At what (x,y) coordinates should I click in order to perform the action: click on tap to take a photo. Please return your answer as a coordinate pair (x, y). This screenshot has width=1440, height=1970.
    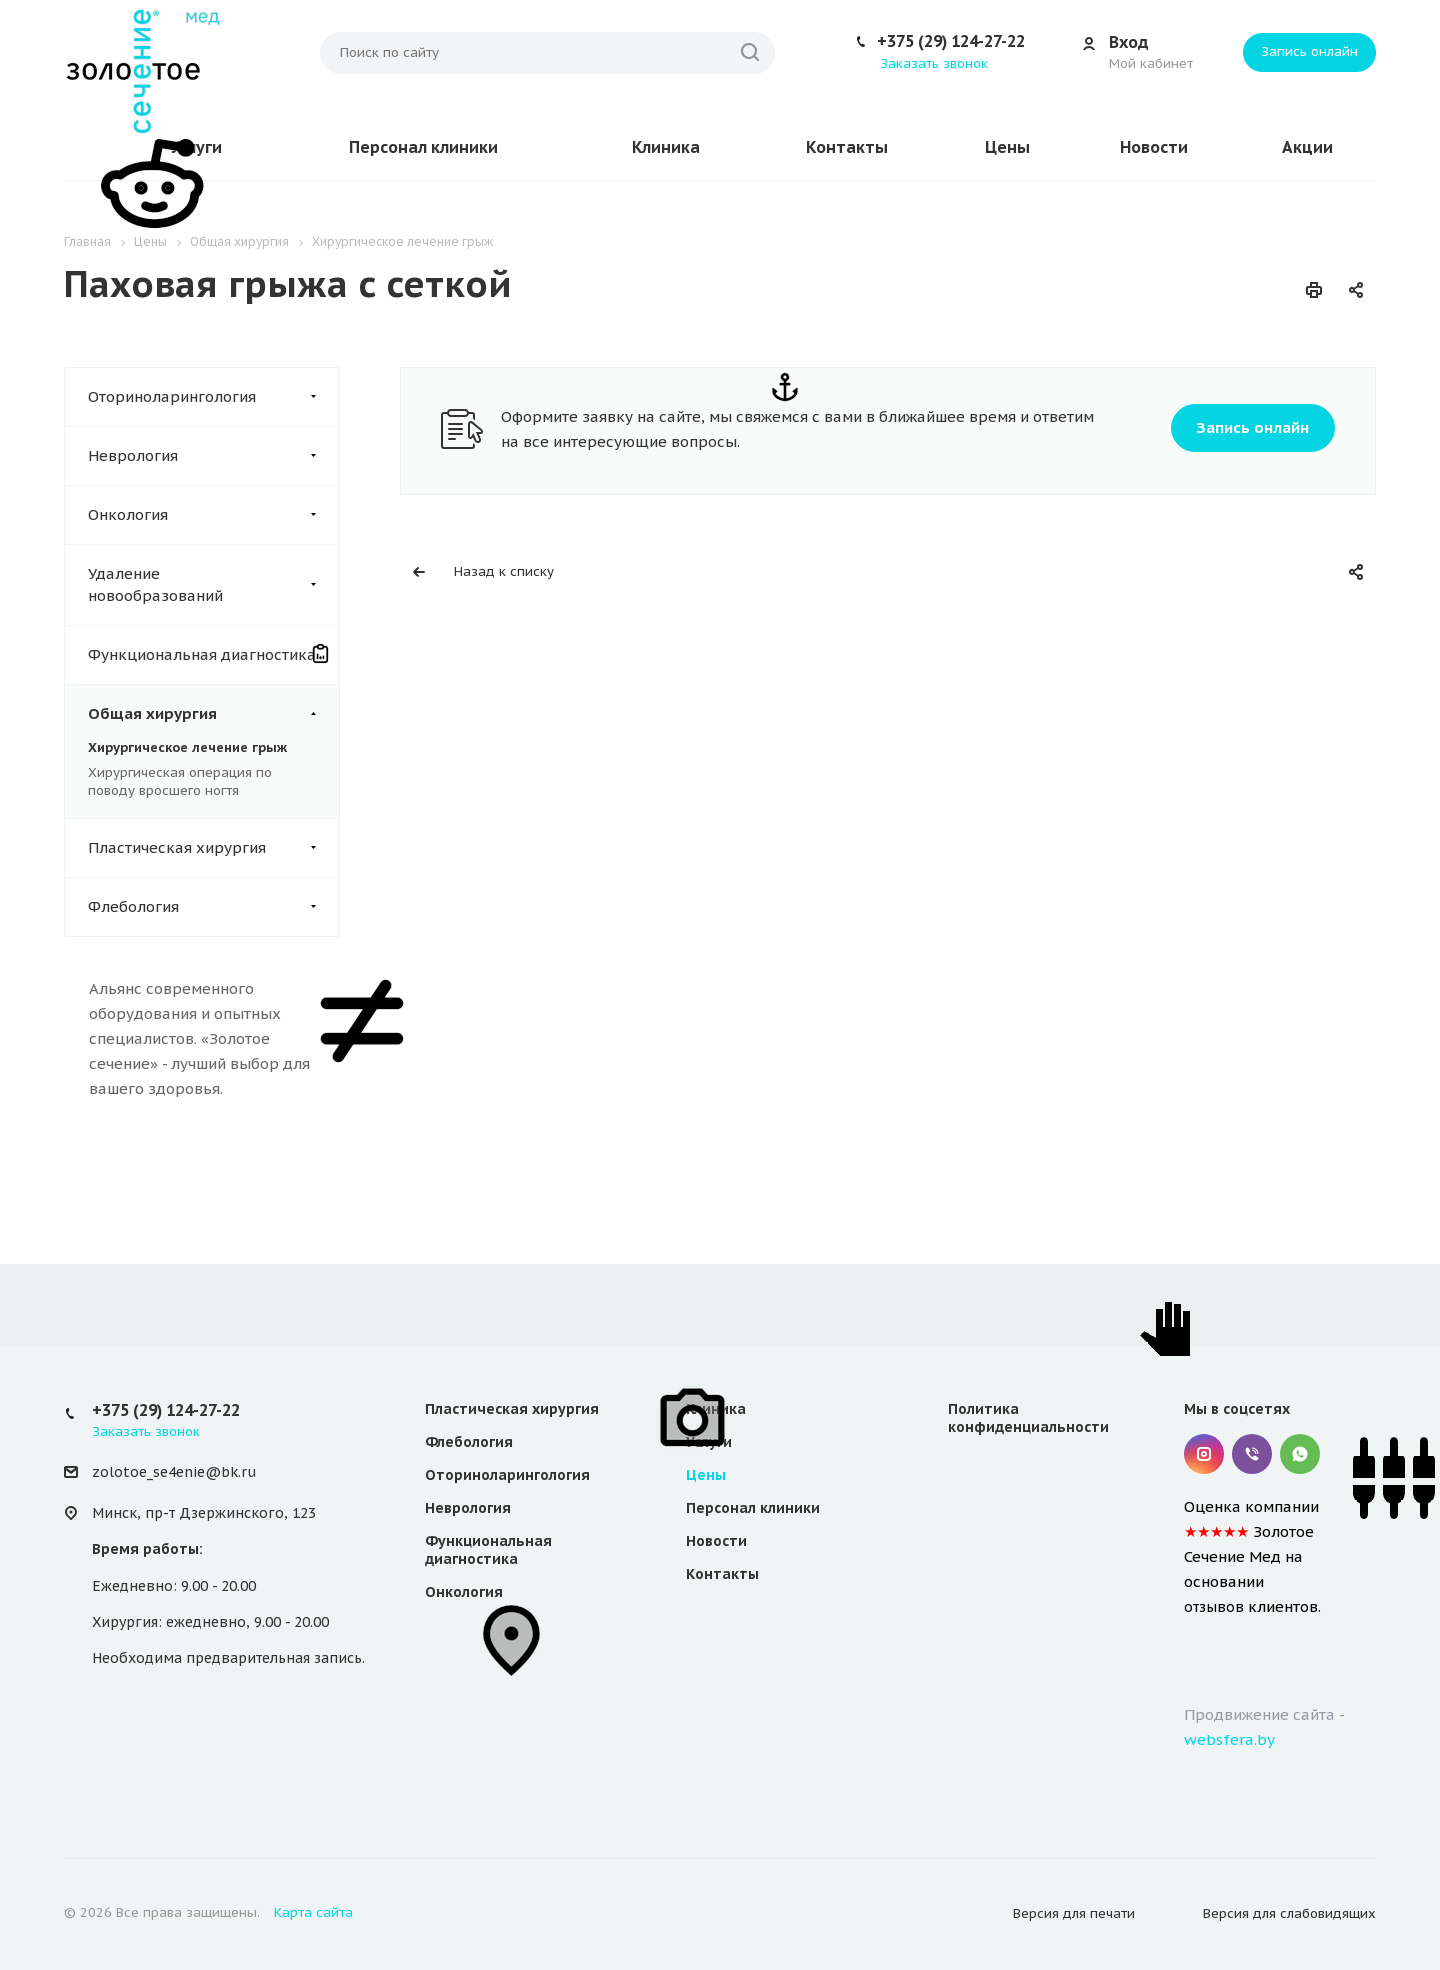
    Looking at the image, I should click on (692, 1420).